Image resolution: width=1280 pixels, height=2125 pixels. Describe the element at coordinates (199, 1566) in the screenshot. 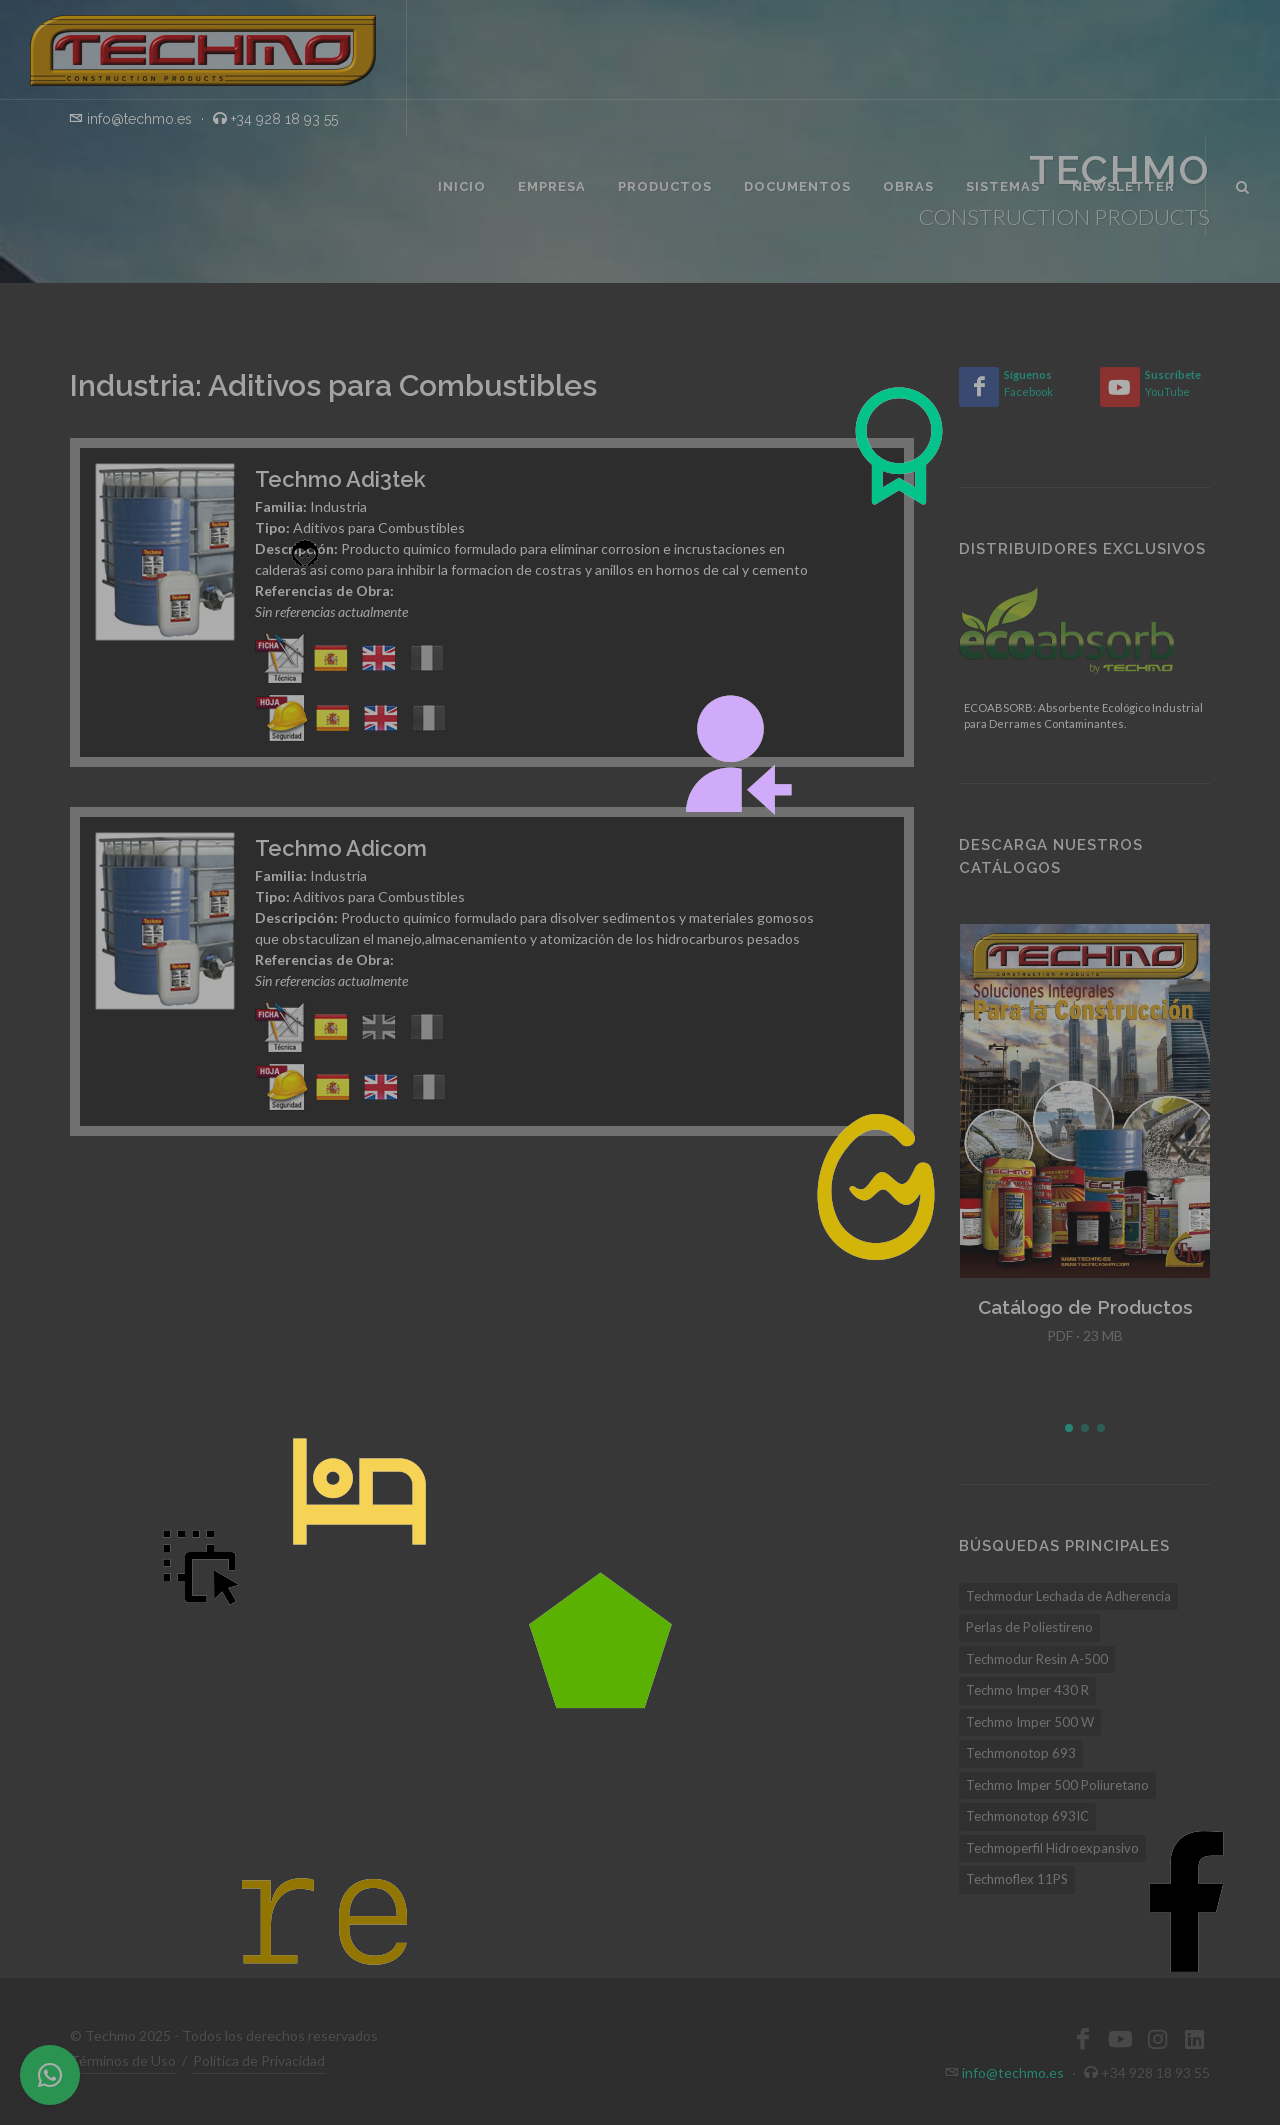

I see `drag and drop to rearrange items` at that location.